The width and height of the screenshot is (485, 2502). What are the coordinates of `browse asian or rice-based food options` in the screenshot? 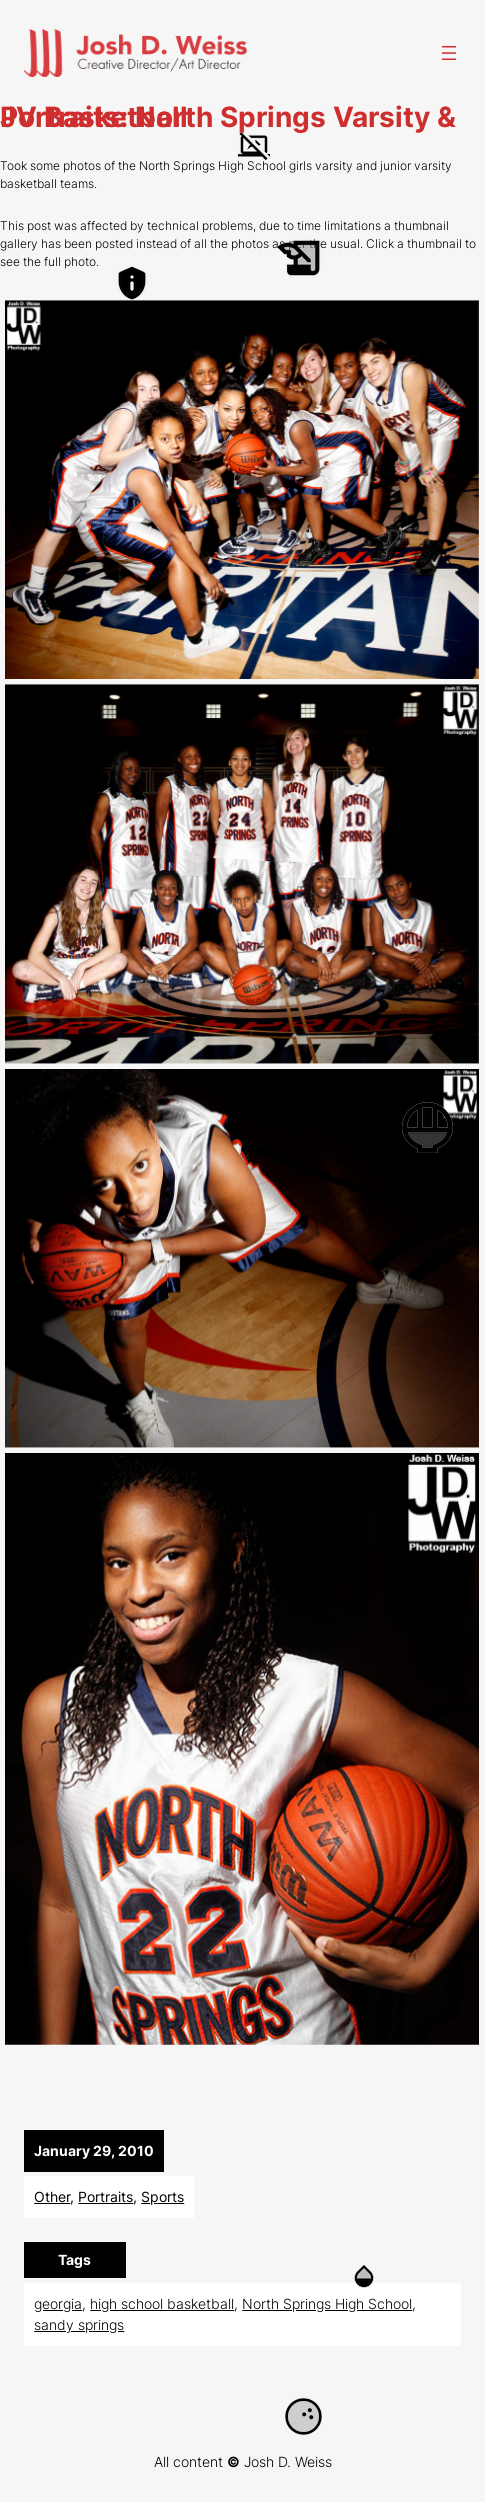 It's located at (427, 1127).